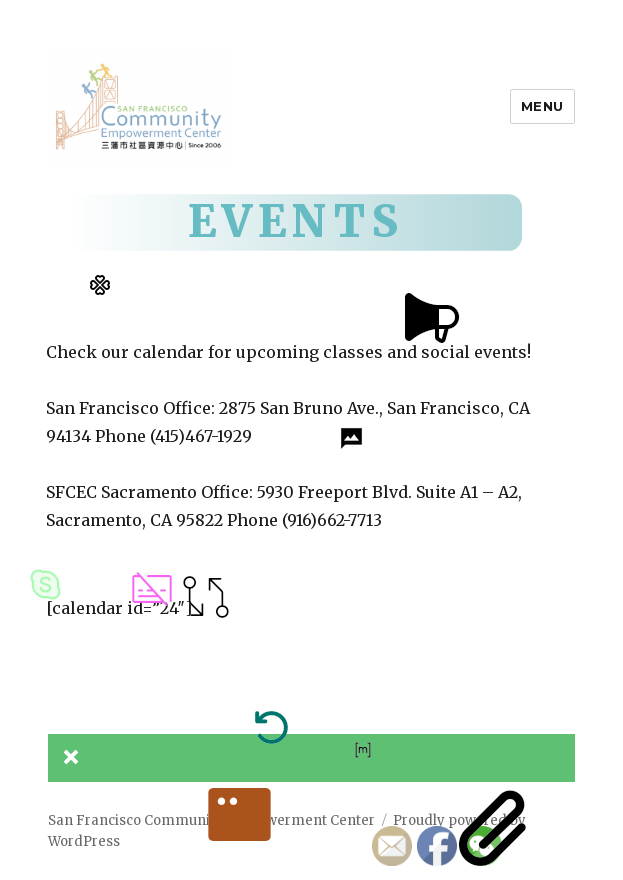  Describe the element at coordinates (152, 589) in the screenshot. I see `disable subtitles or closed captions` at that location.